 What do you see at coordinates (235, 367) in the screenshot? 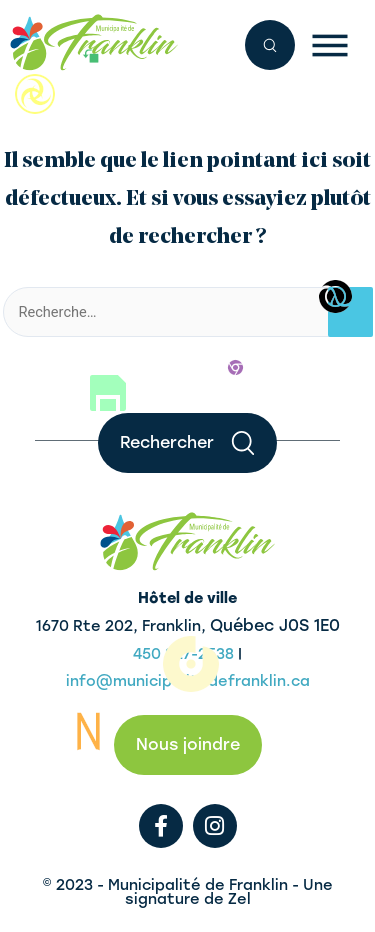
I see `open google chrome browser` at bounding box center [235, 367].